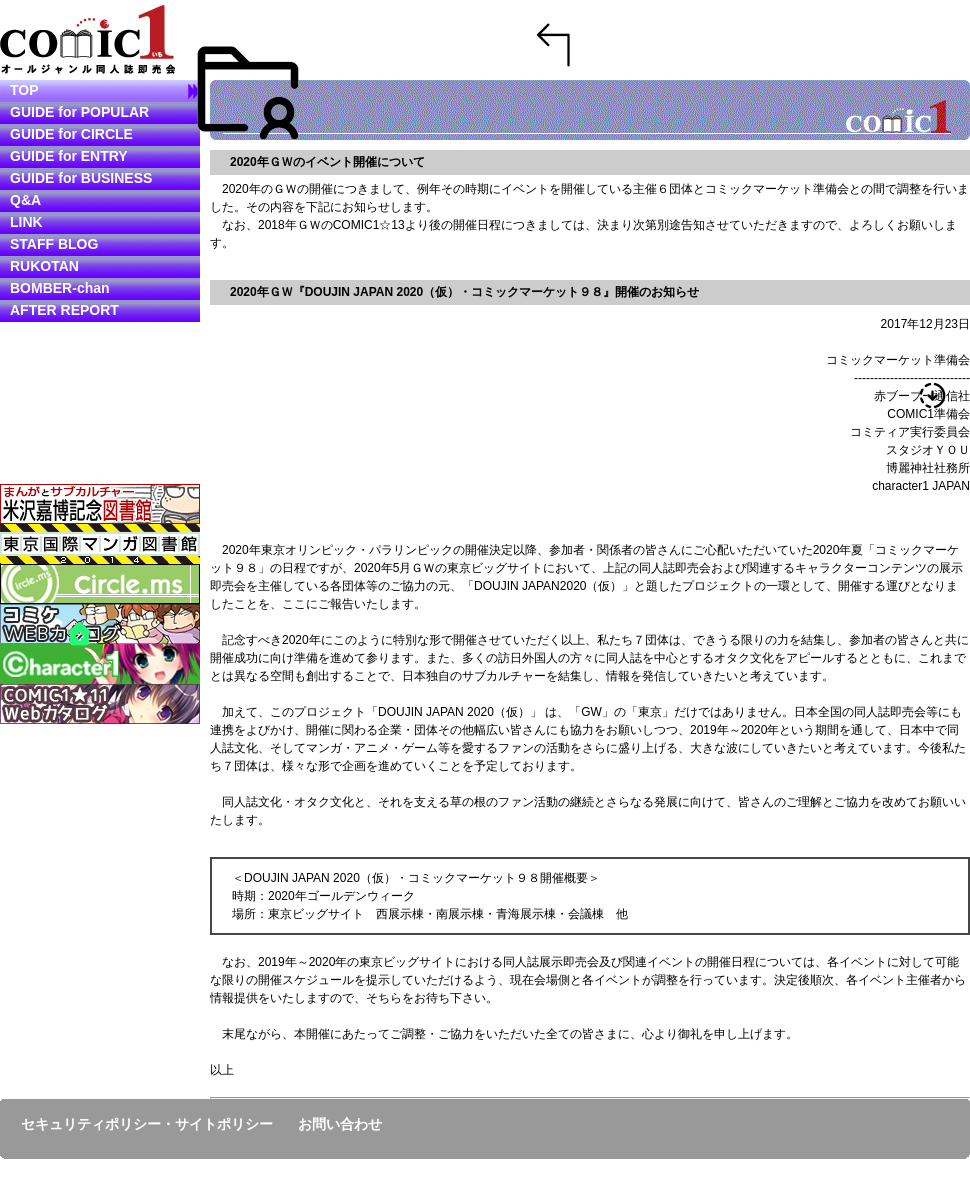 This screenshot has width=970, height=1198. What do you see at coordinates (79, 633) in the screenshot?
I see `access home healthcare services` at bounding box center [79, 633].